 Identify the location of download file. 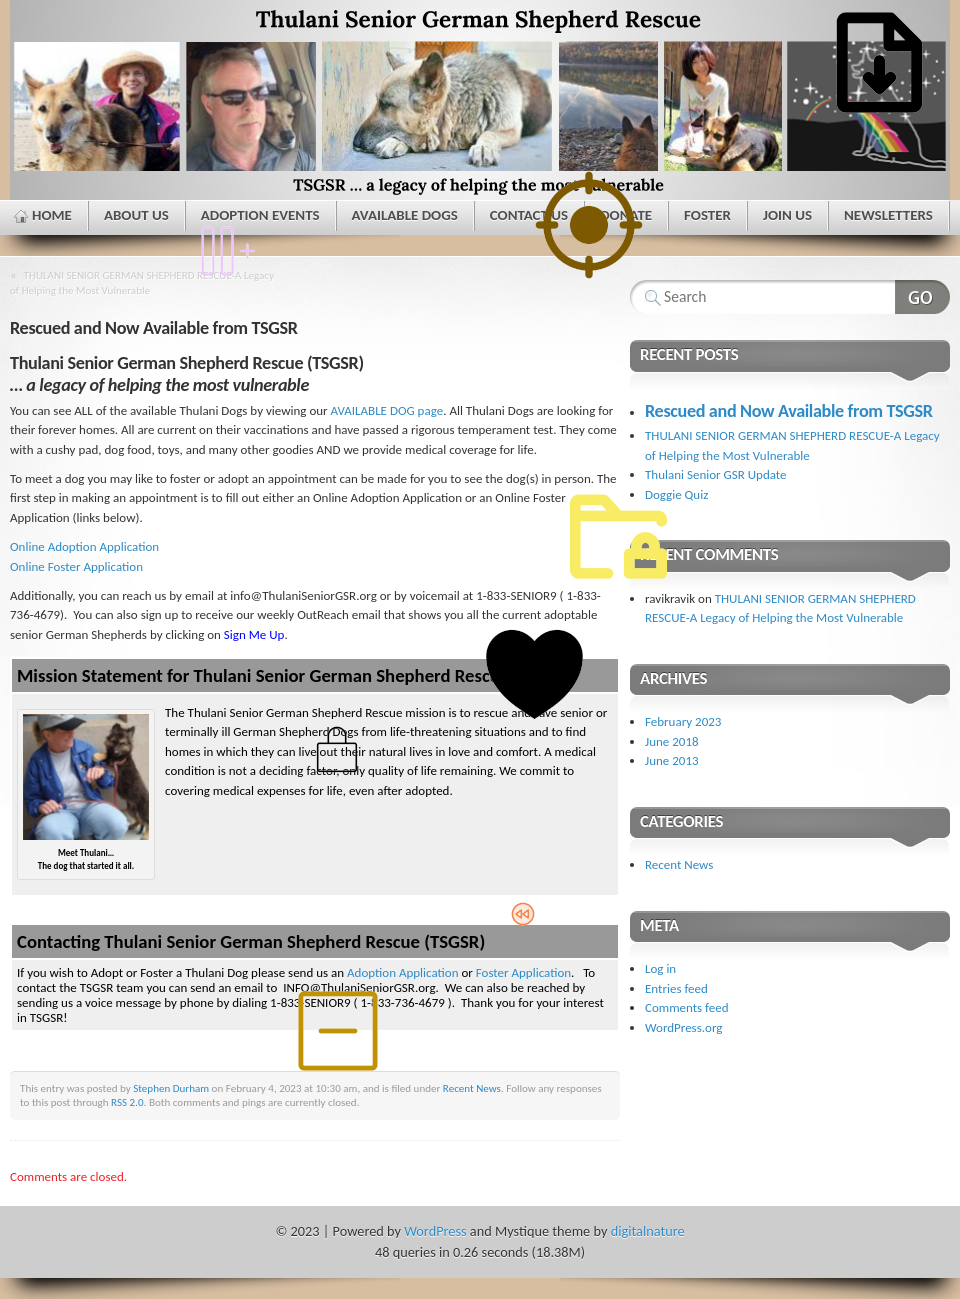
(879, 62).